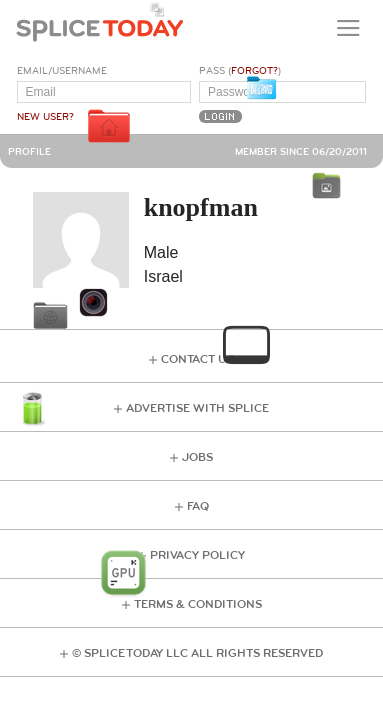 Image resolution: width=383 pixels, height=720 pixels. I want to click on copy selected content to clipboard, so click(157, 9).